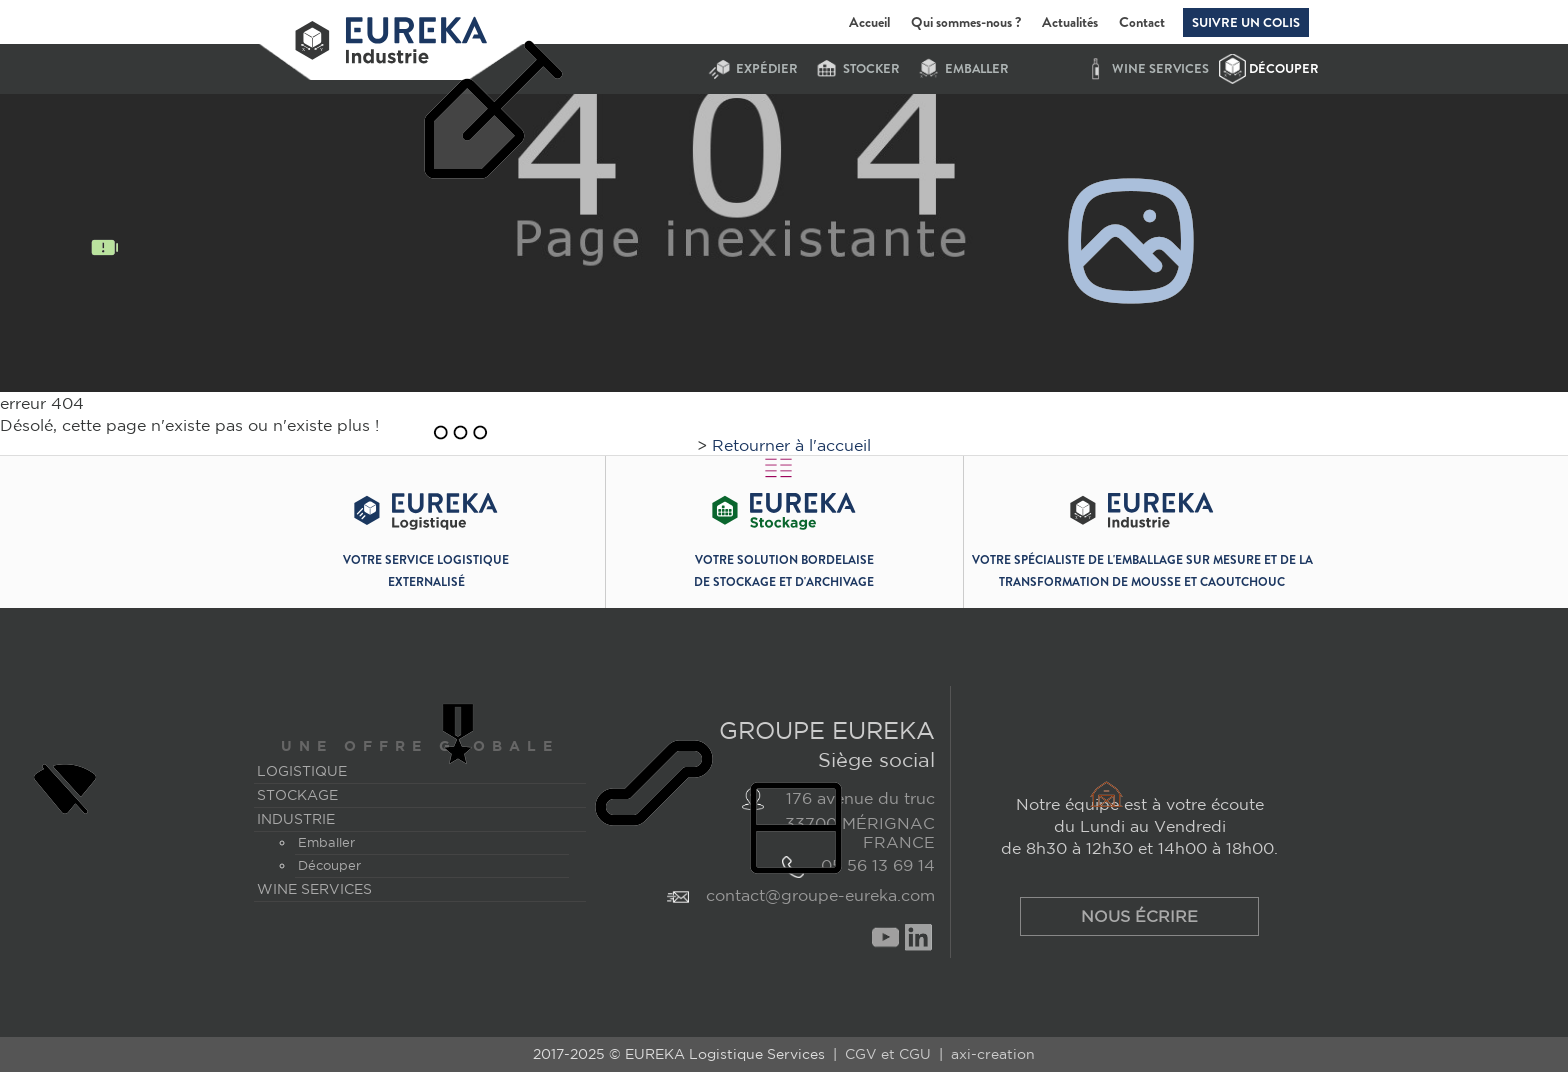  What do you see at coordinates (458, 734) in the screenshot?
I see `view achievements or awards` at bounding box center [458, 734].